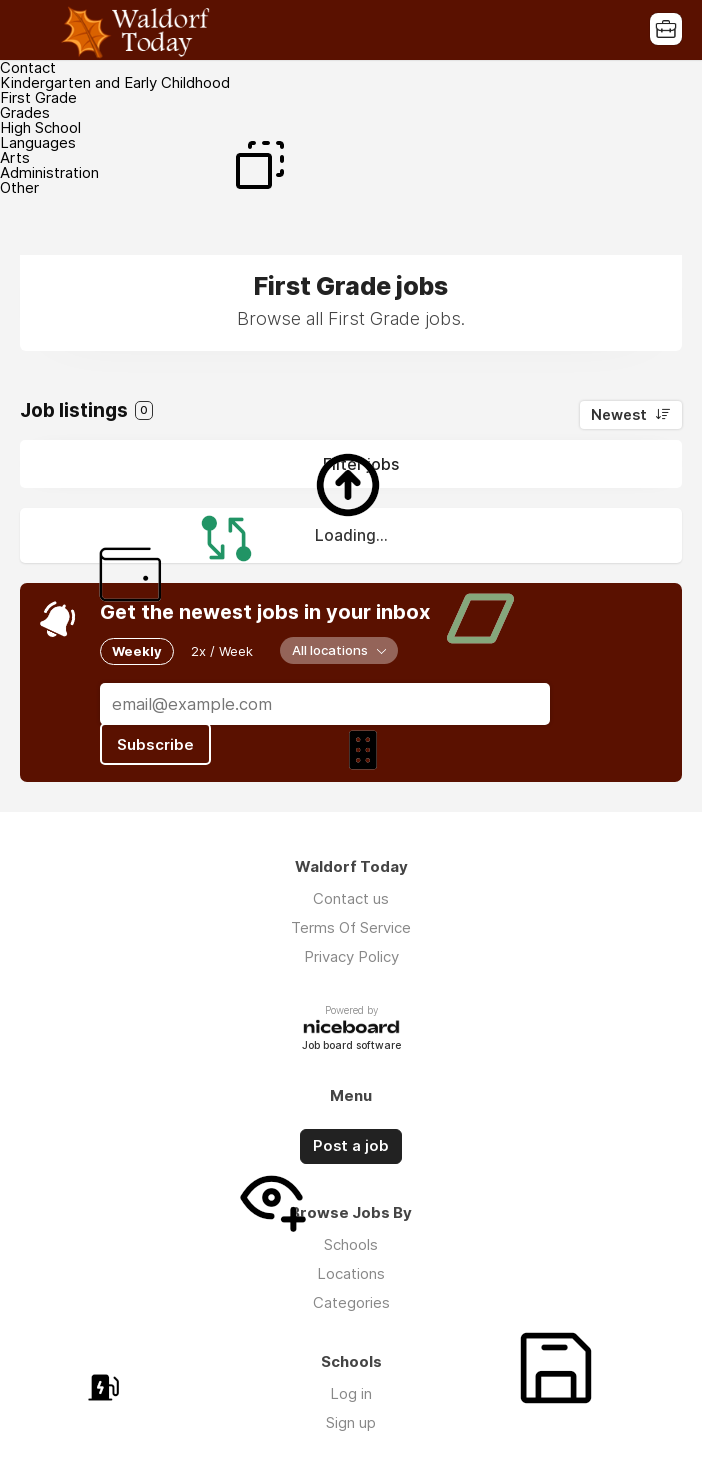  Describe the element at coordinates (102, 1387) in the screenshot. I see `find nearby EV charging stations` at that location.